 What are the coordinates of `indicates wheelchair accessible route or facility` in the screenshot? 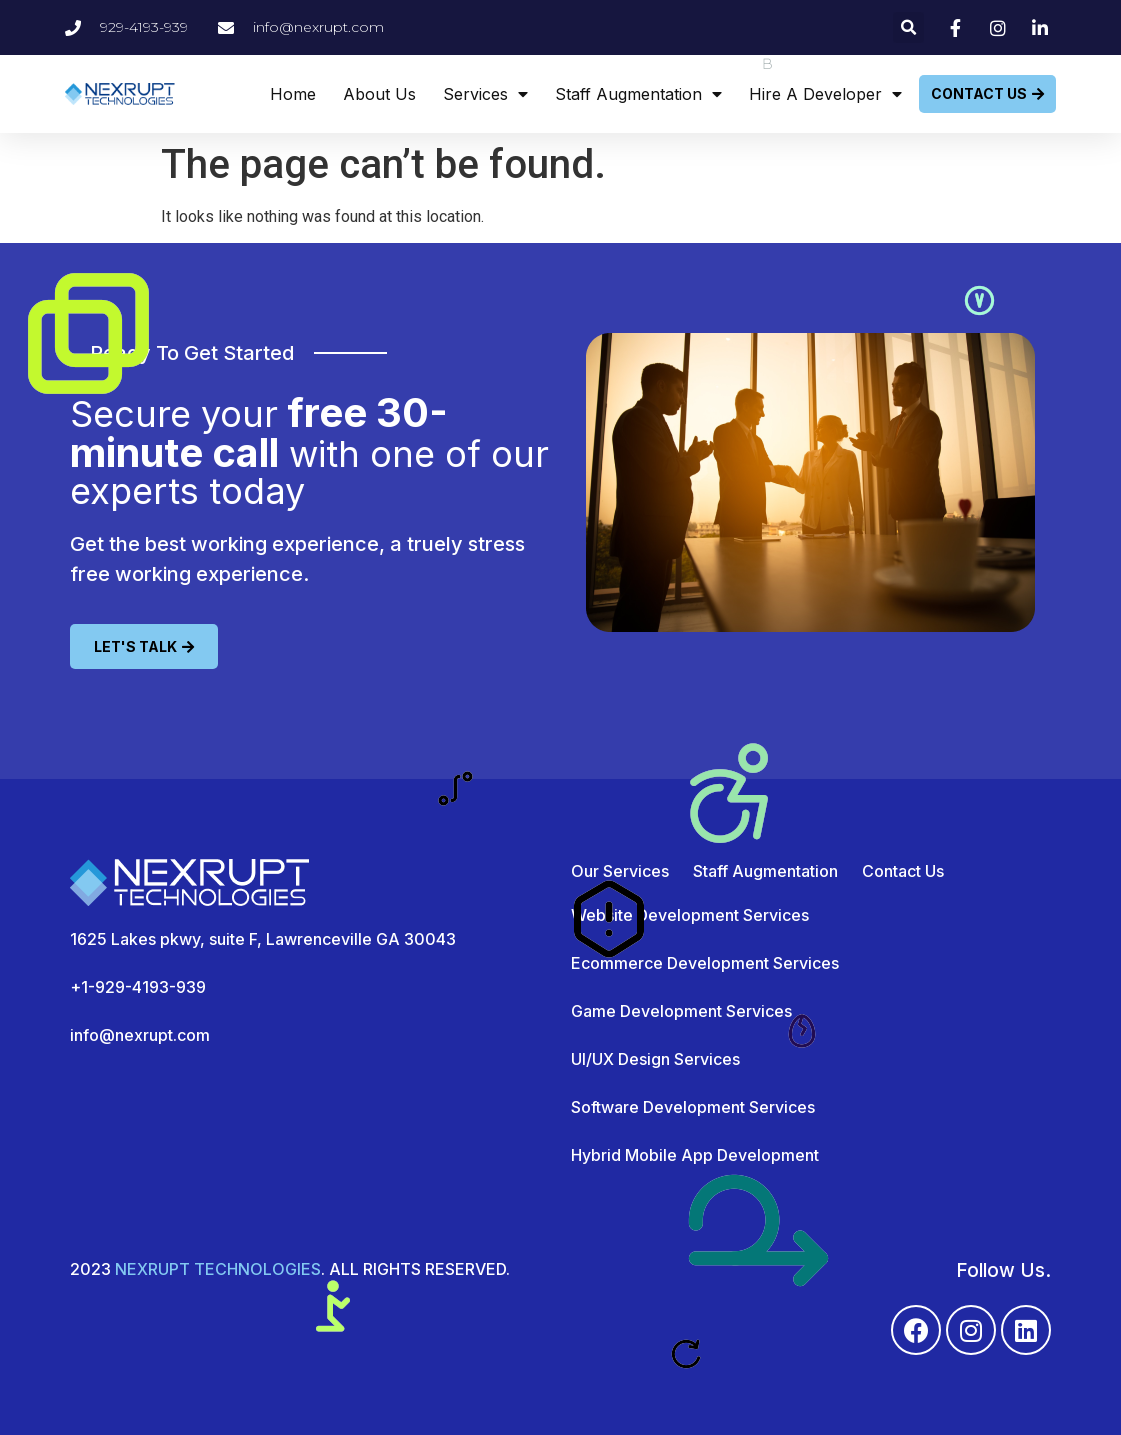 It's located at (731, 795).